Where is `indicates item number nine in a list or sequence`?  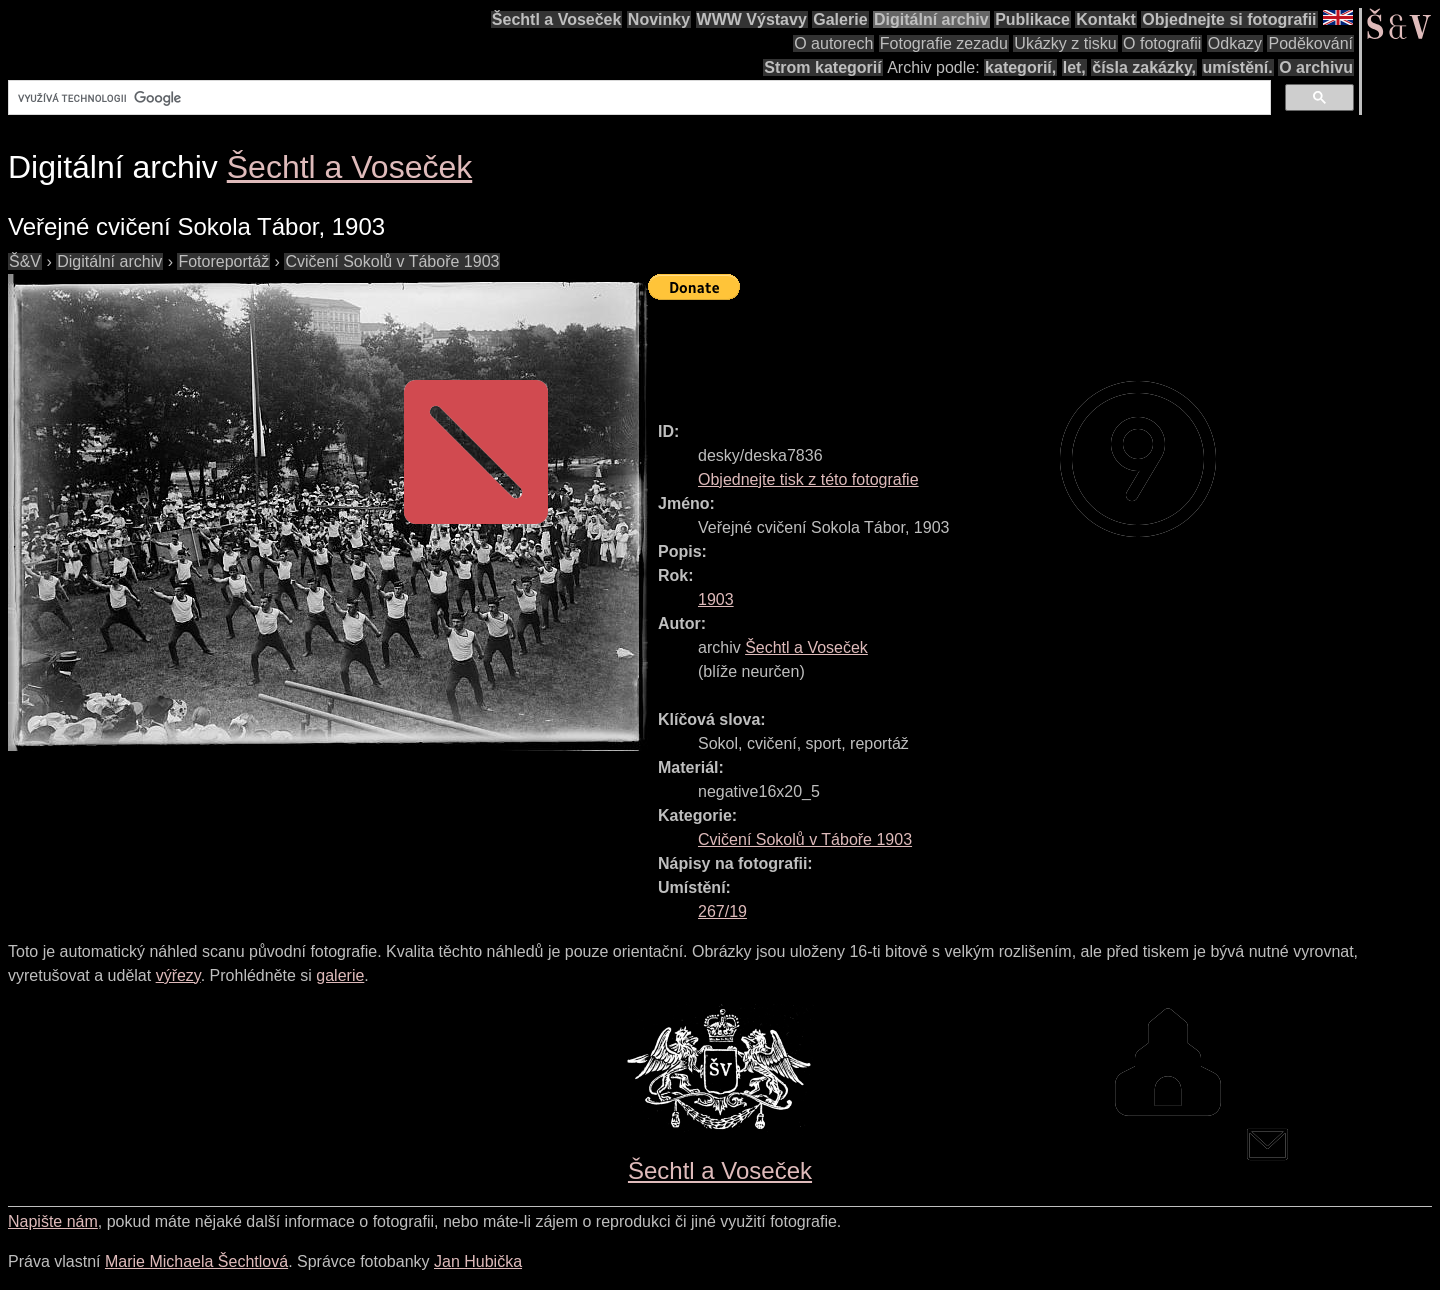
indicates item number nine in a list or sequence is located at coordinates (1138, 459).